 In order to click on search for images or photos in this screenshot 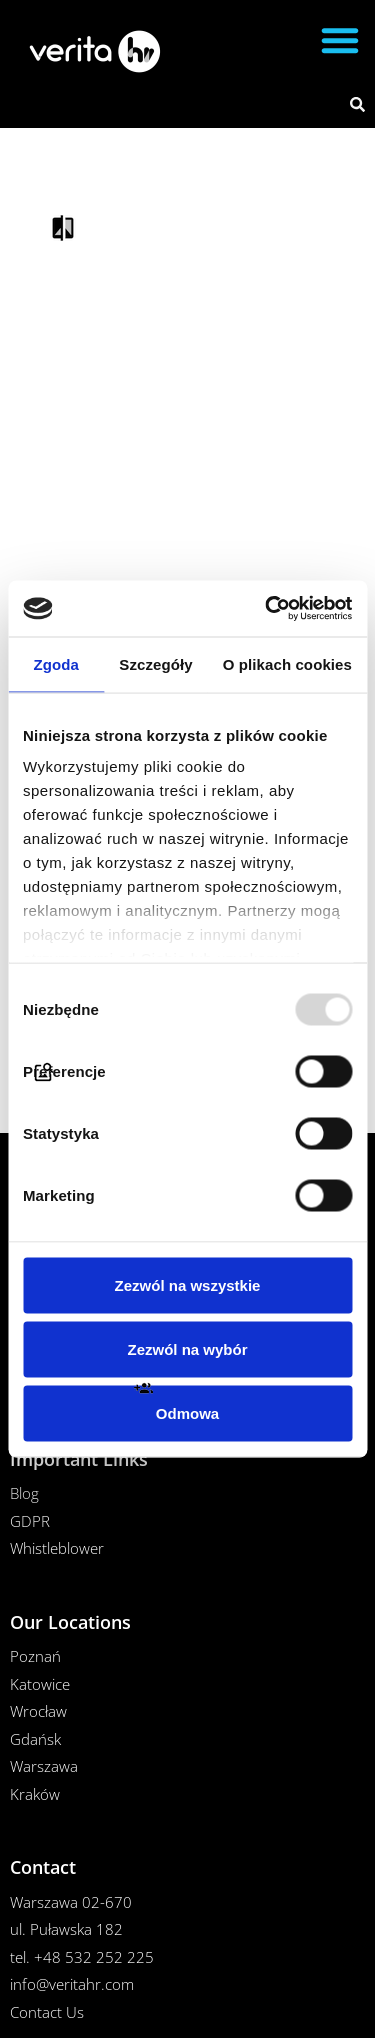, I will do `click(44, 1072)`.